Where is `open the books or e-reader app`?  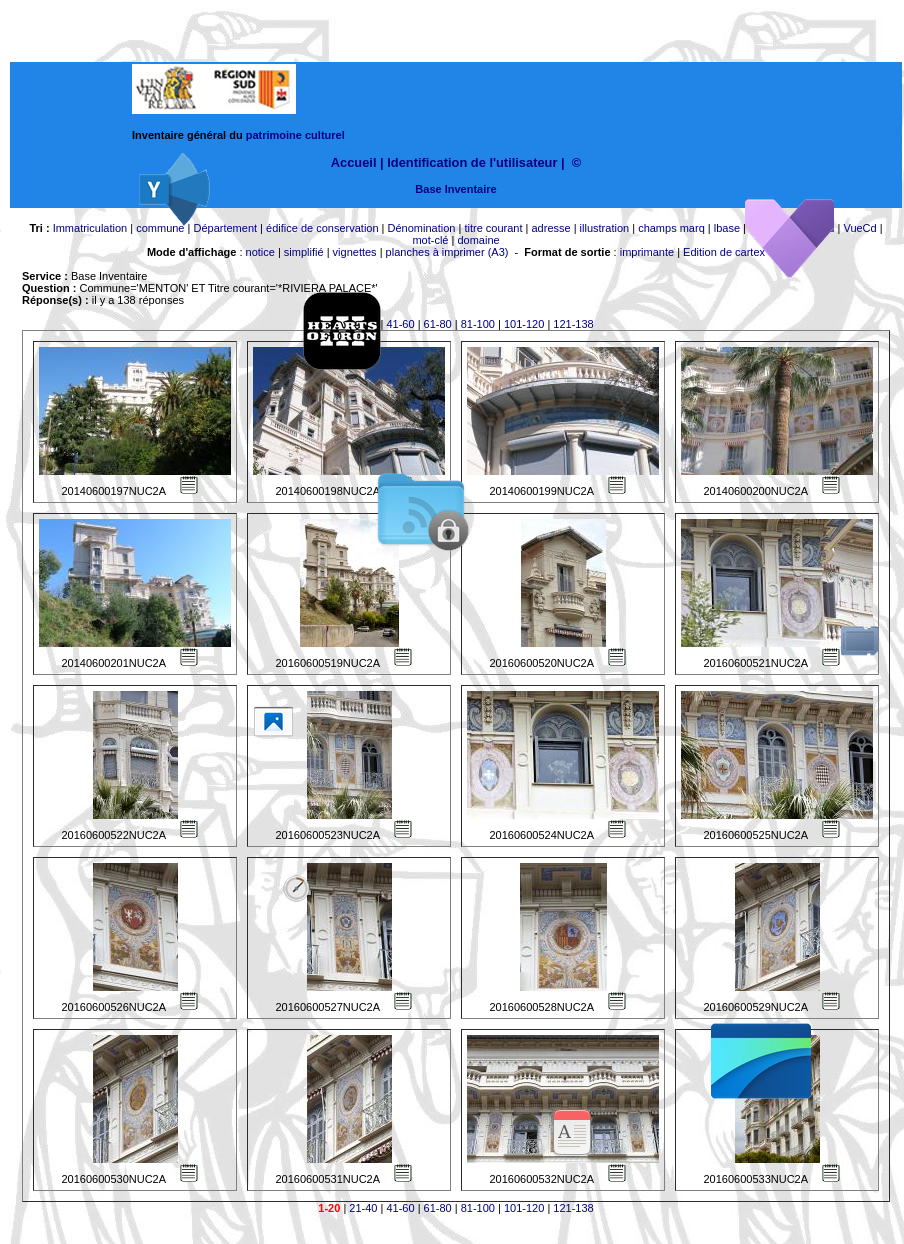
open the books or e-reader app is located at coordinates (572, 1132).